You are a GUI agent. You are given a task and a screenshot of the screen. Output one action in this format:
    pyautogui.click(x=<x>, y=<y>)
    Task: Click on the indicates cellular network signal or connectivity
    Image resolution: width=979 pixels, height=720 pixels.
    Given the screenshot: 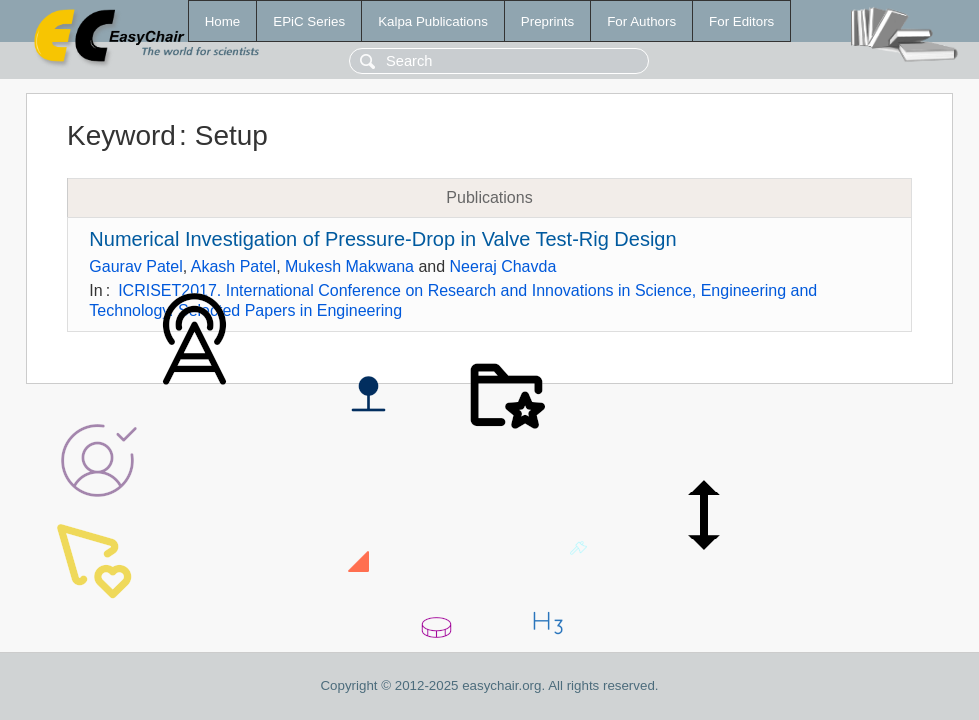 What is the action you would take?
    pyautogui.click(x=194, y=340)
    